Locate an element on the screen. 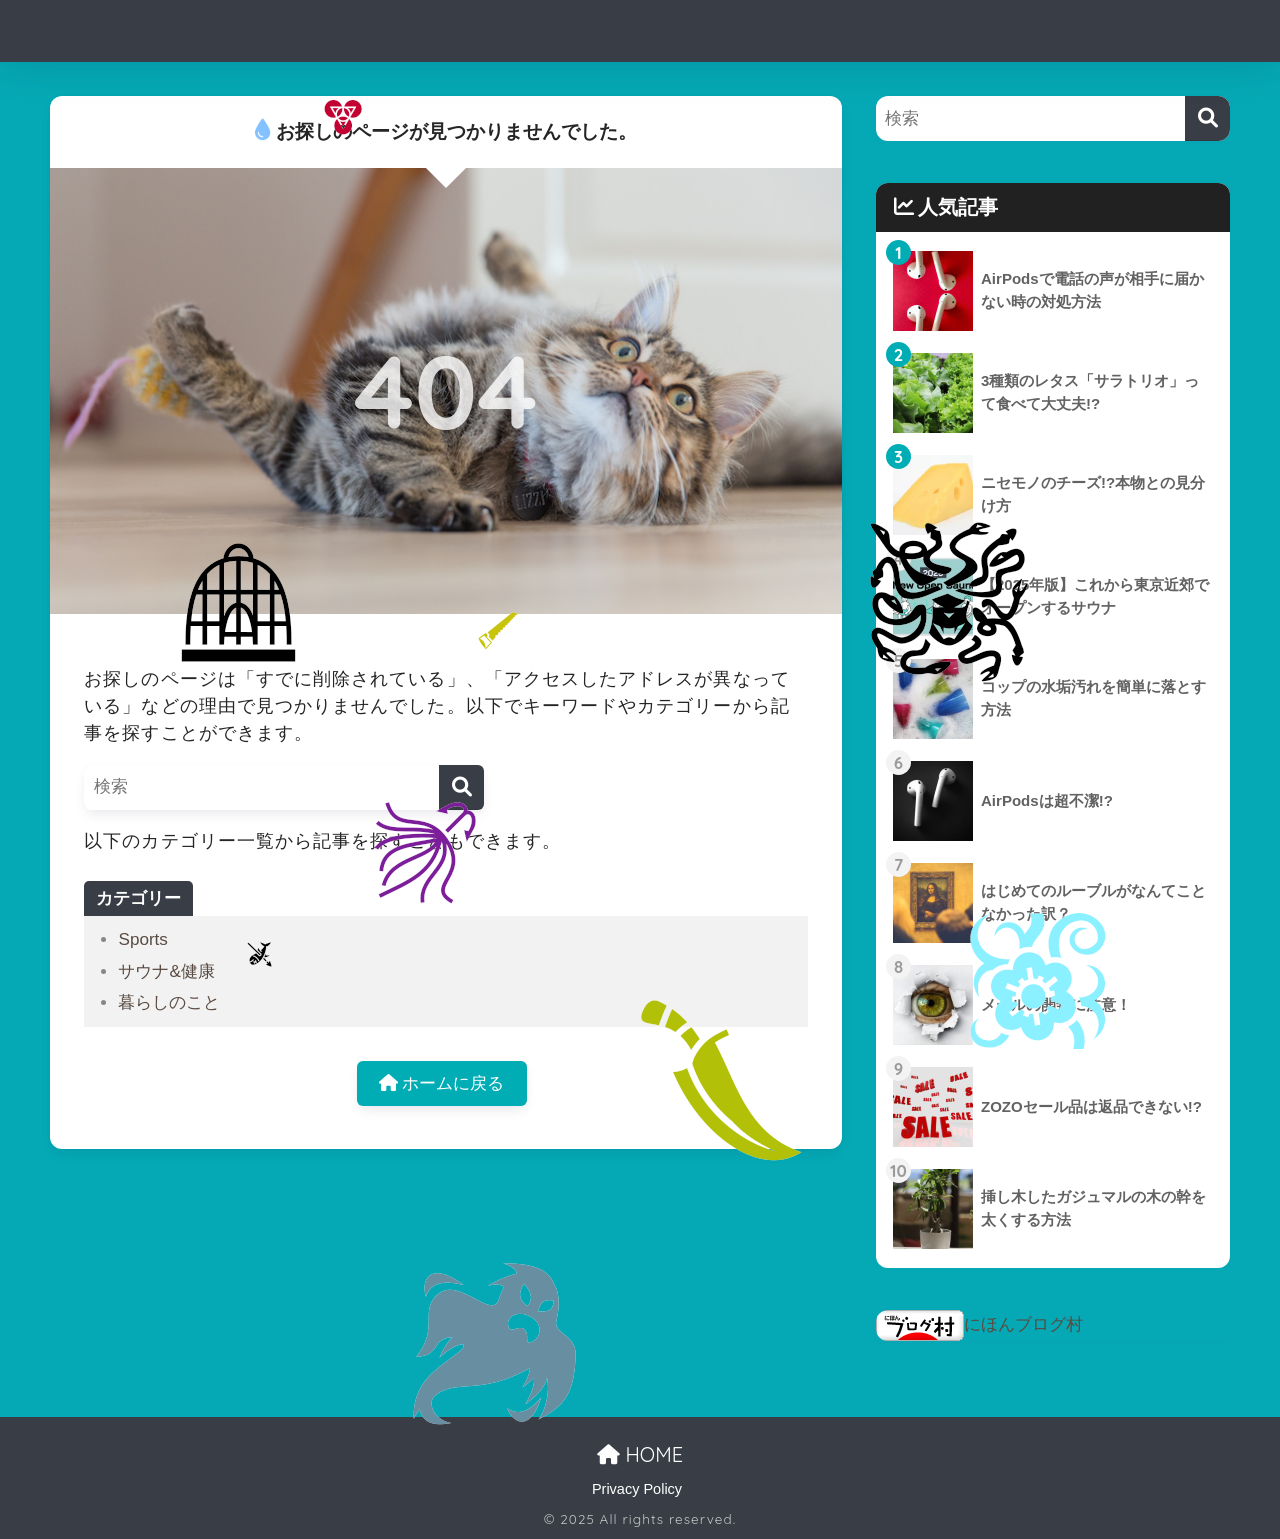 Image resolution: width=1280 pixels, height=1539 pixels. spearfishing activity or game mode is located at coordinates (259, 954).